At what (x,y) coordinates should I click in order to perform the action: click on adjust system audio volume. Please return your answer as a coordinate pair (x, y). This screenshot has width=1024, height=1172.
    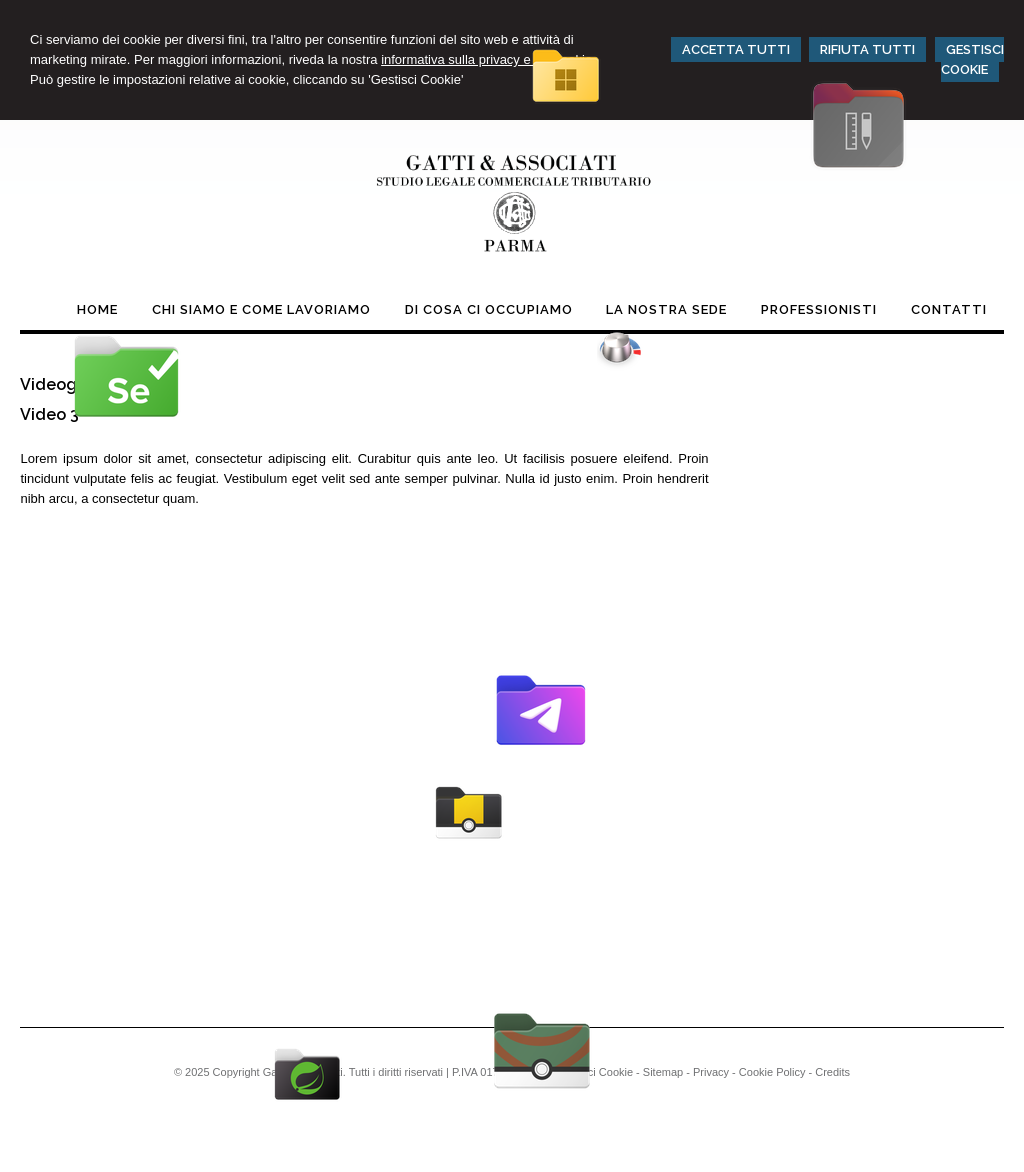
    Looking at the image, I should click on (620, 348).